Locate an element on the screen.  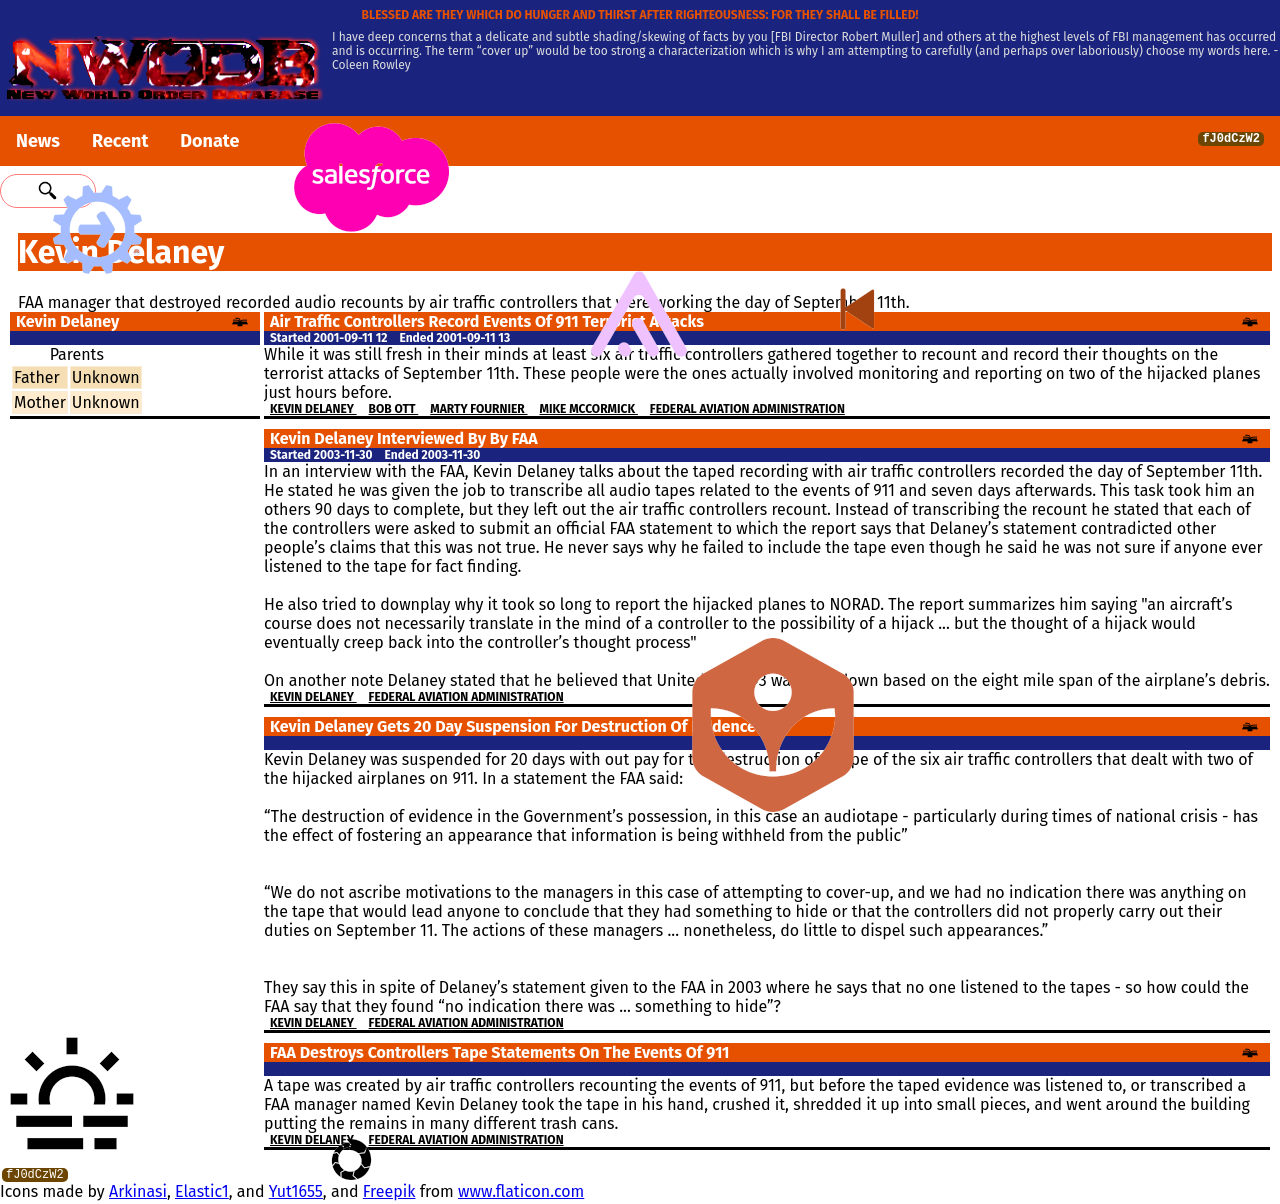
inductive automation company logo is located at coordinates (97, 229).